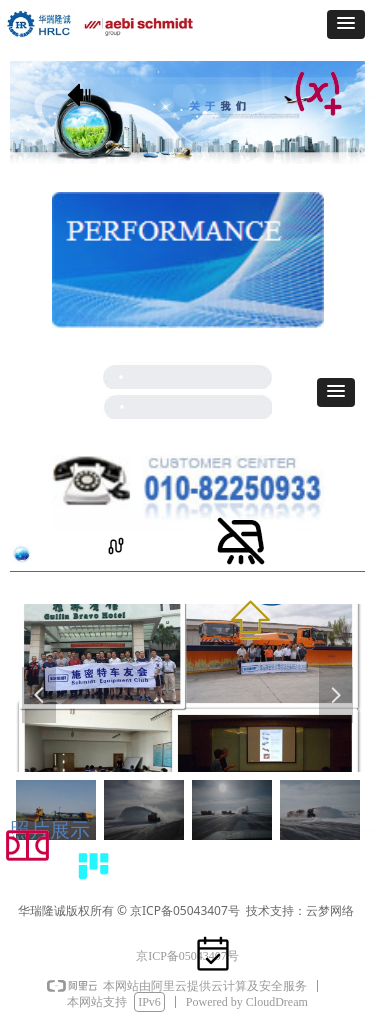 Image resolution: width=375 pixels, height=1025 pixels. What do you see at coordinates (93, 865) in the screenshot?
I see `open kanban board view` at bounding box center [93, 865].